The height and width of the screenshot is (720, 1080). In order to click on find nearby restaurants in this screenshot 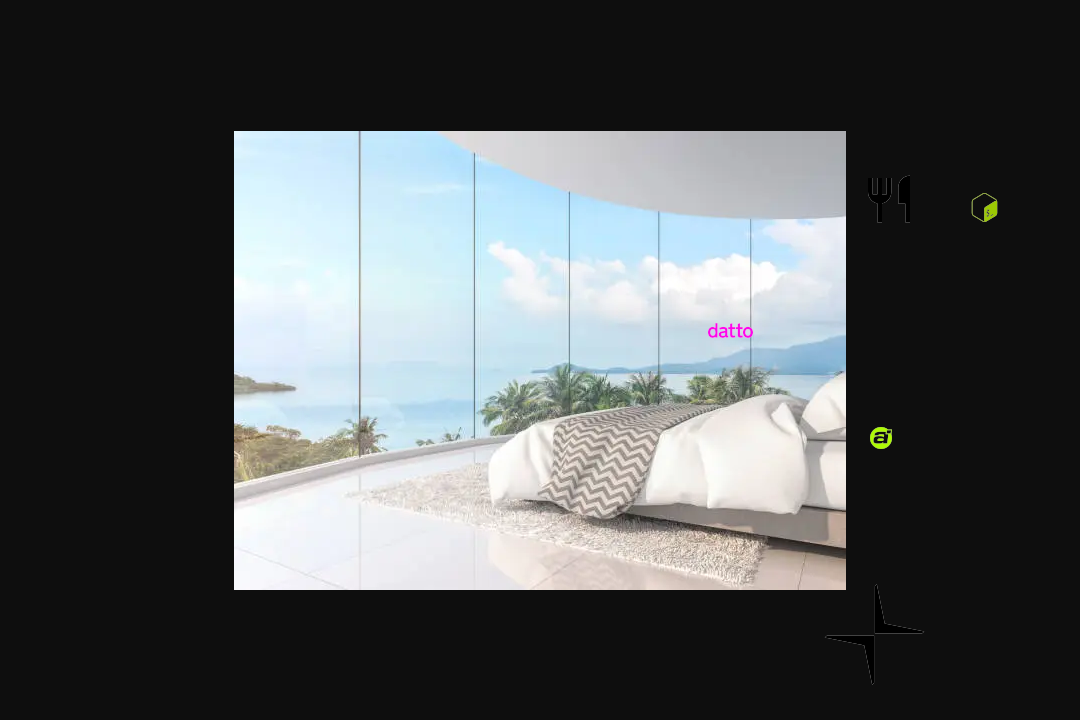, I will do `click(889, 199)`.